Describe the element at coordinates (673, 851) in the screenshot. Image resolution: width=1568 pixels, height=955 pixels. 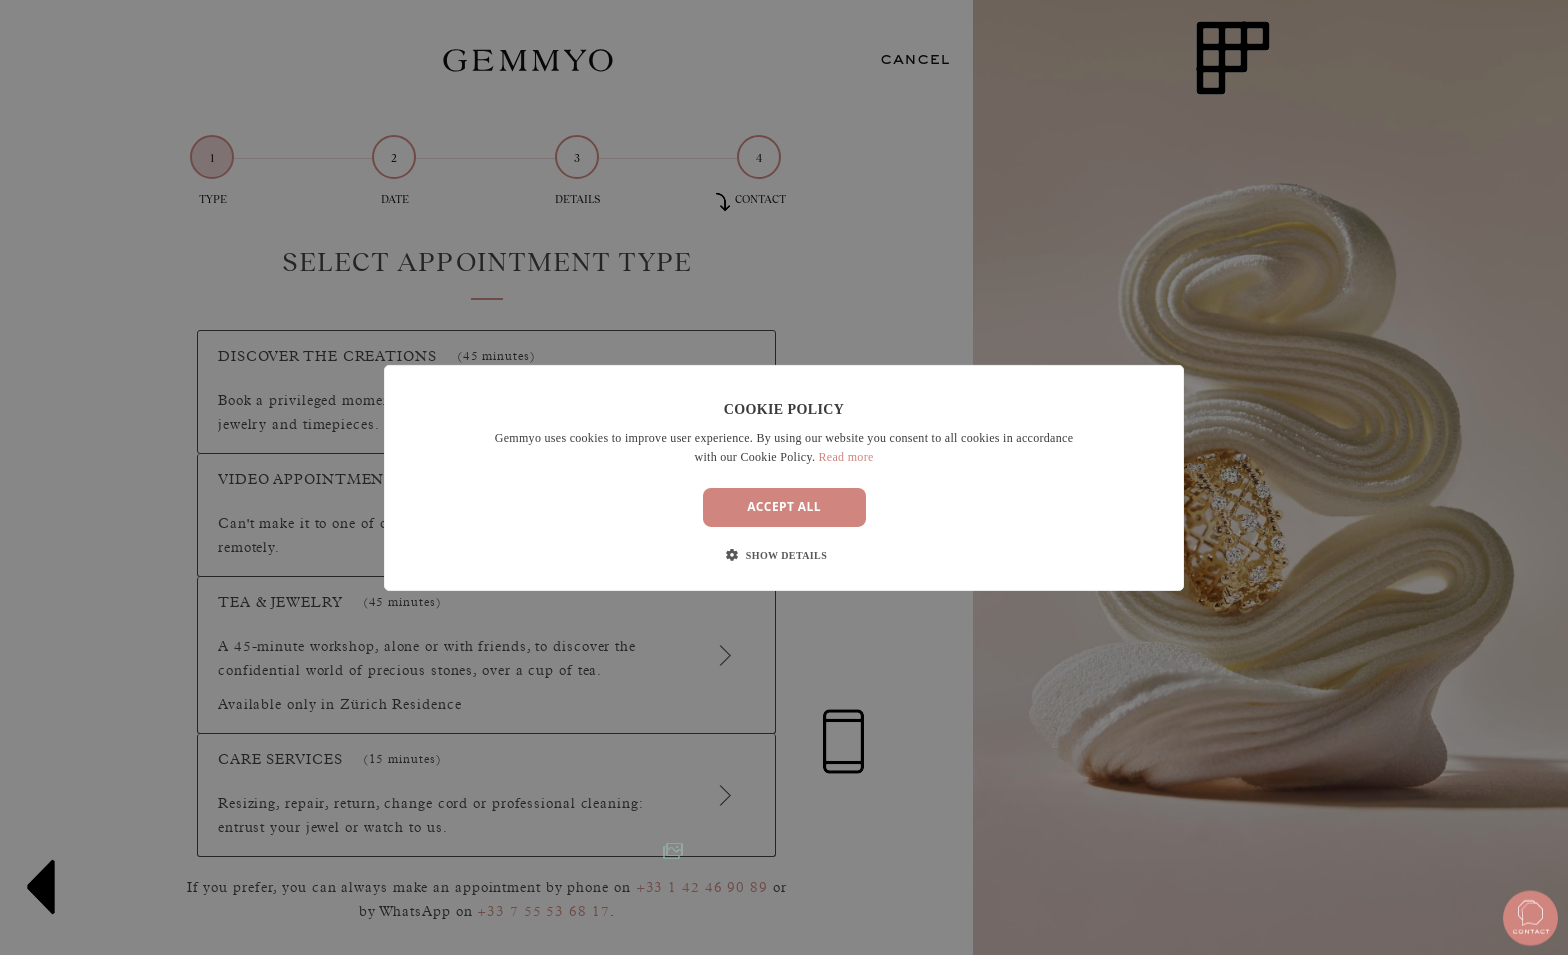
I see `view photo gallery` at that location.